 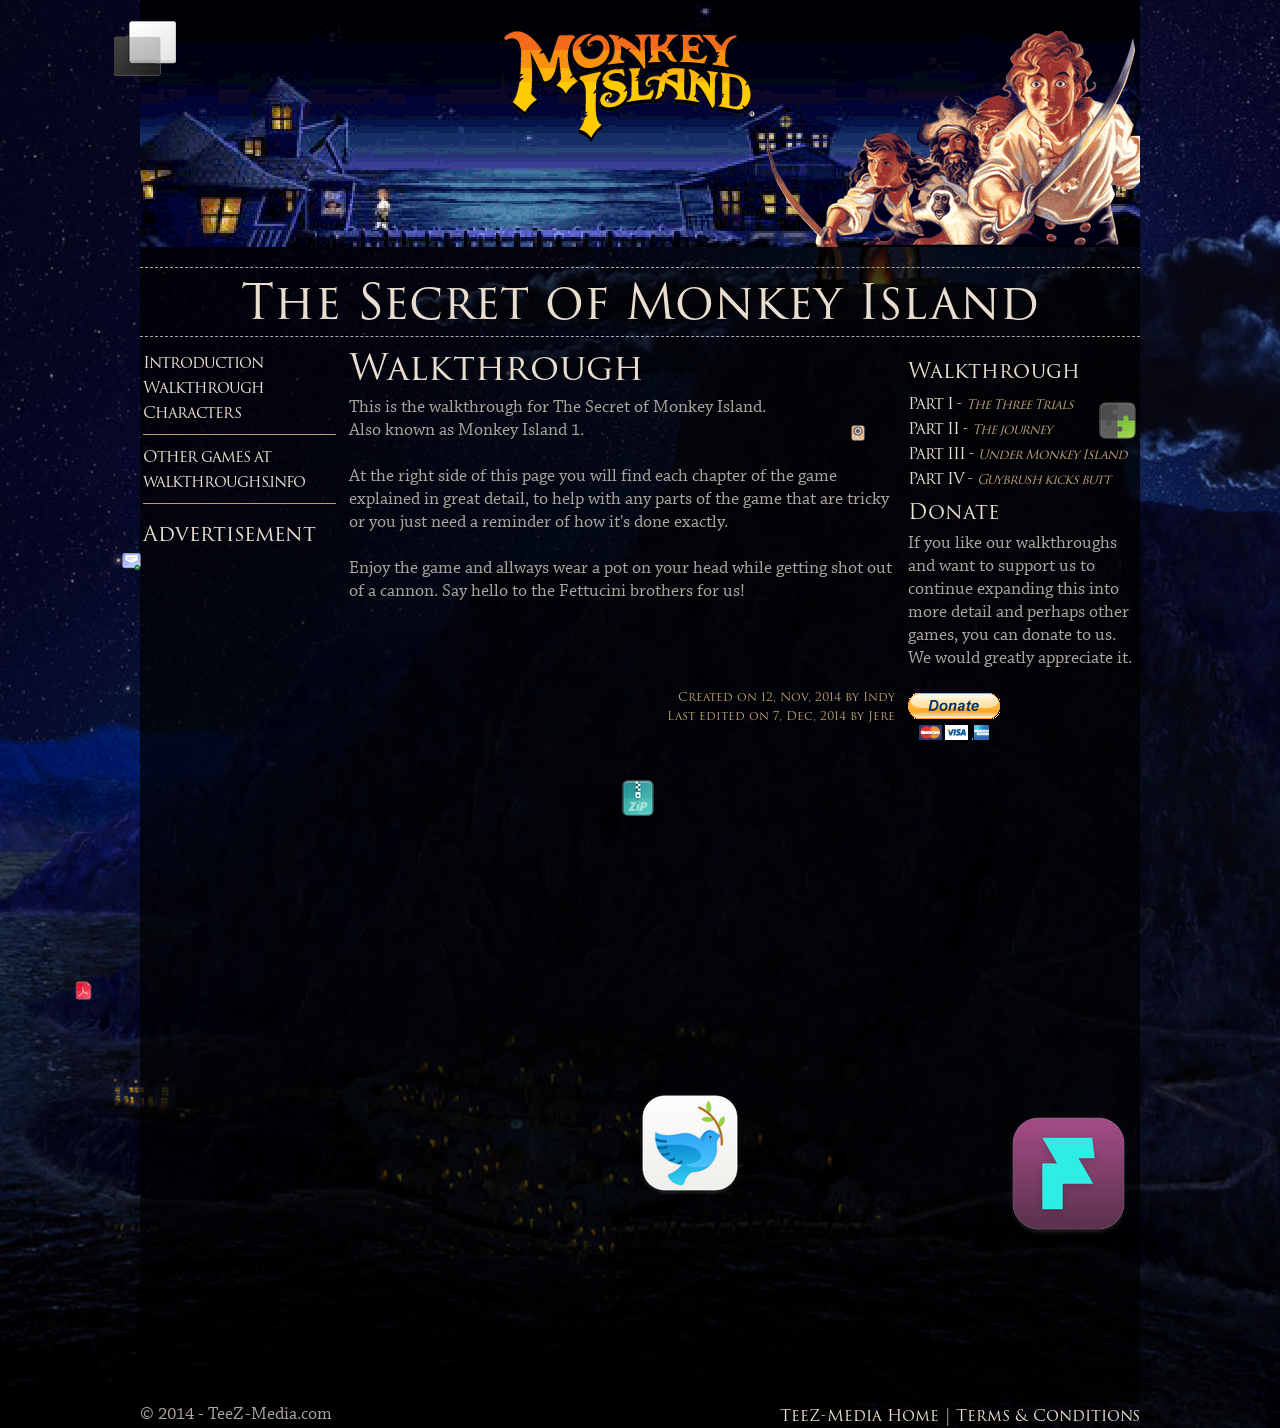 I want to click on compose a new email message, so click(x=131, y=560).